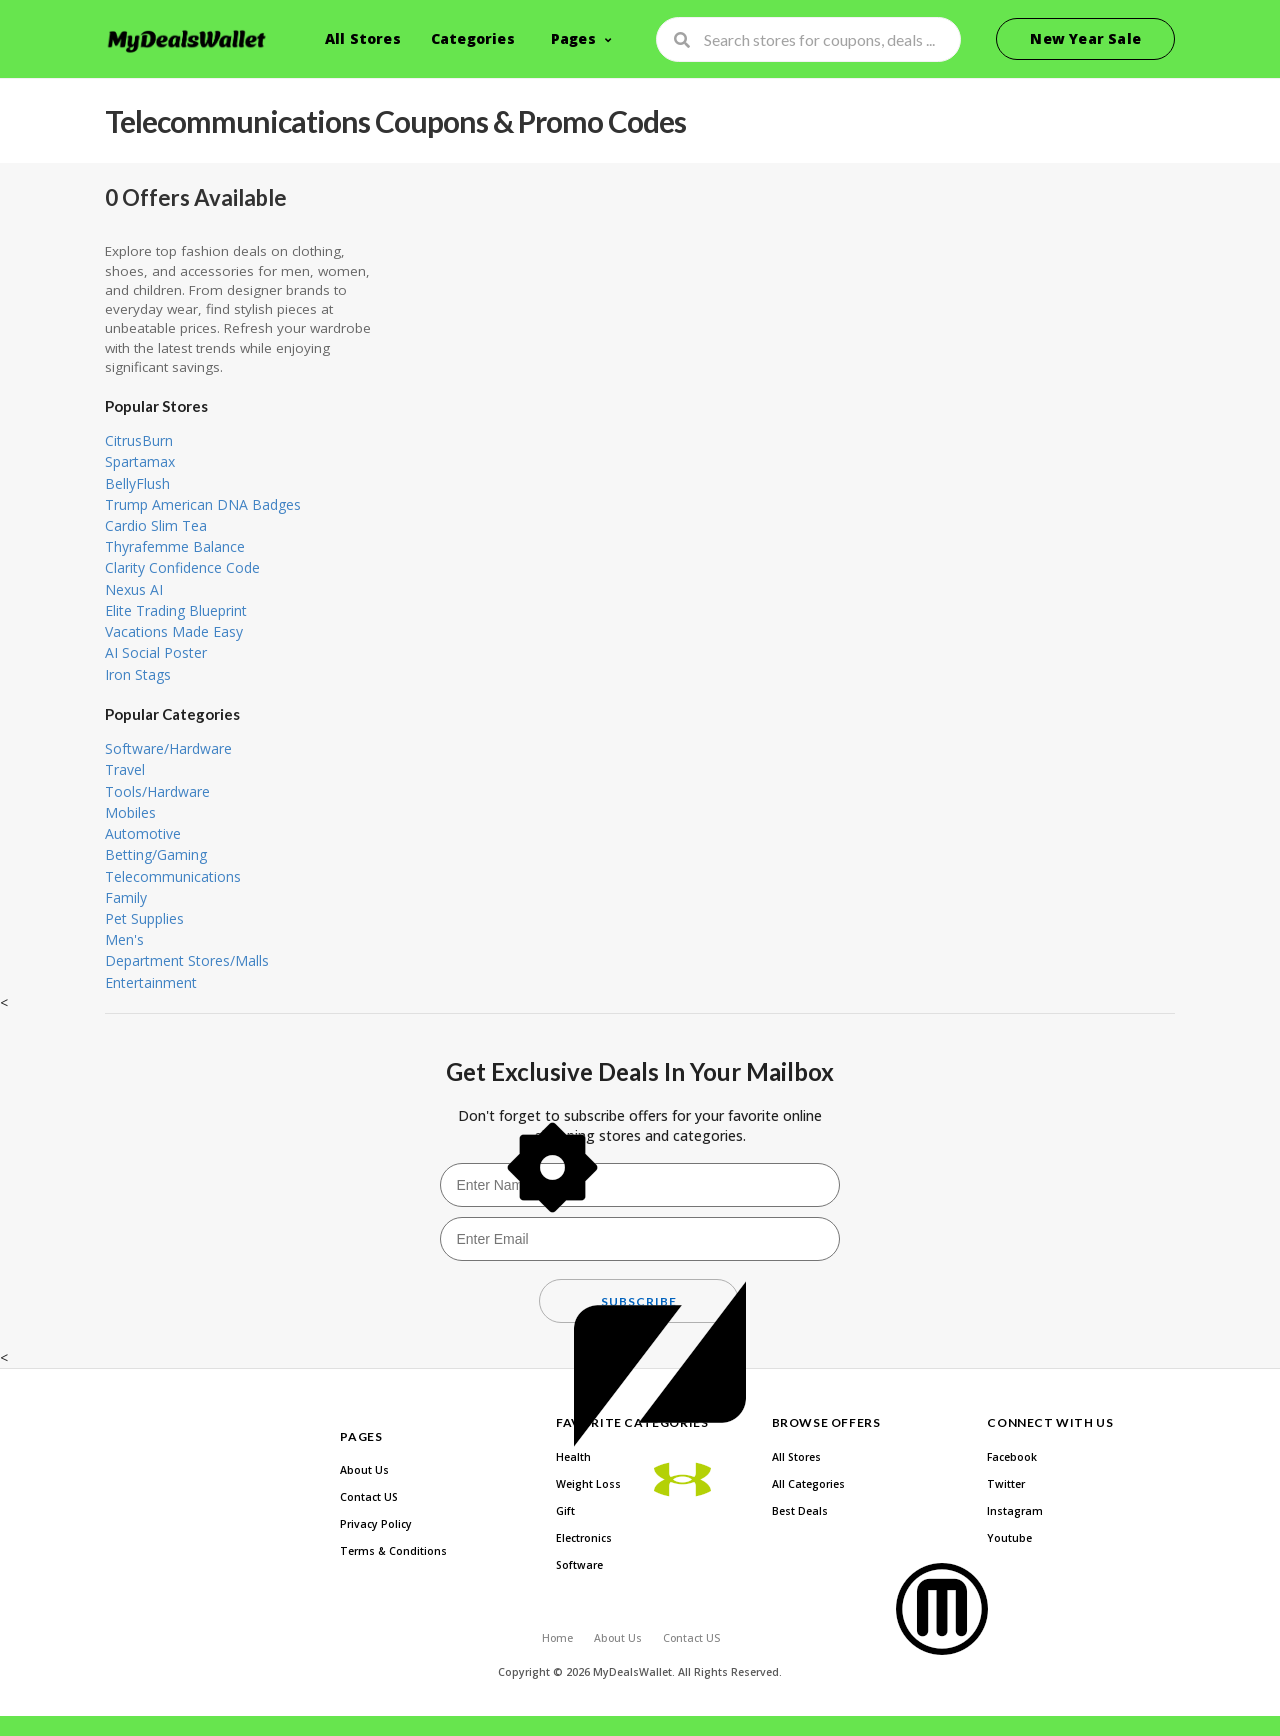  Describe the element at coordinates (552, 1167) in the screenshot. I see `access settings or preferences` at that location.